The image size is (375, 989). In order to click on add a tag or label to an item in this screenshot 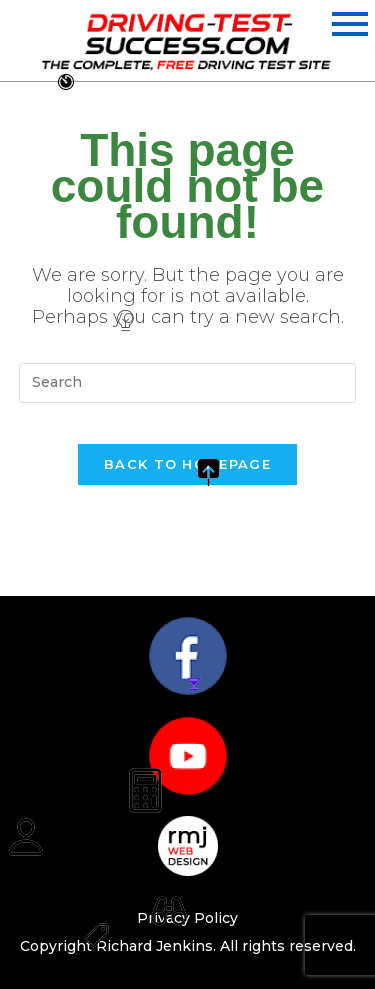, I will do `click(96, 935)`.